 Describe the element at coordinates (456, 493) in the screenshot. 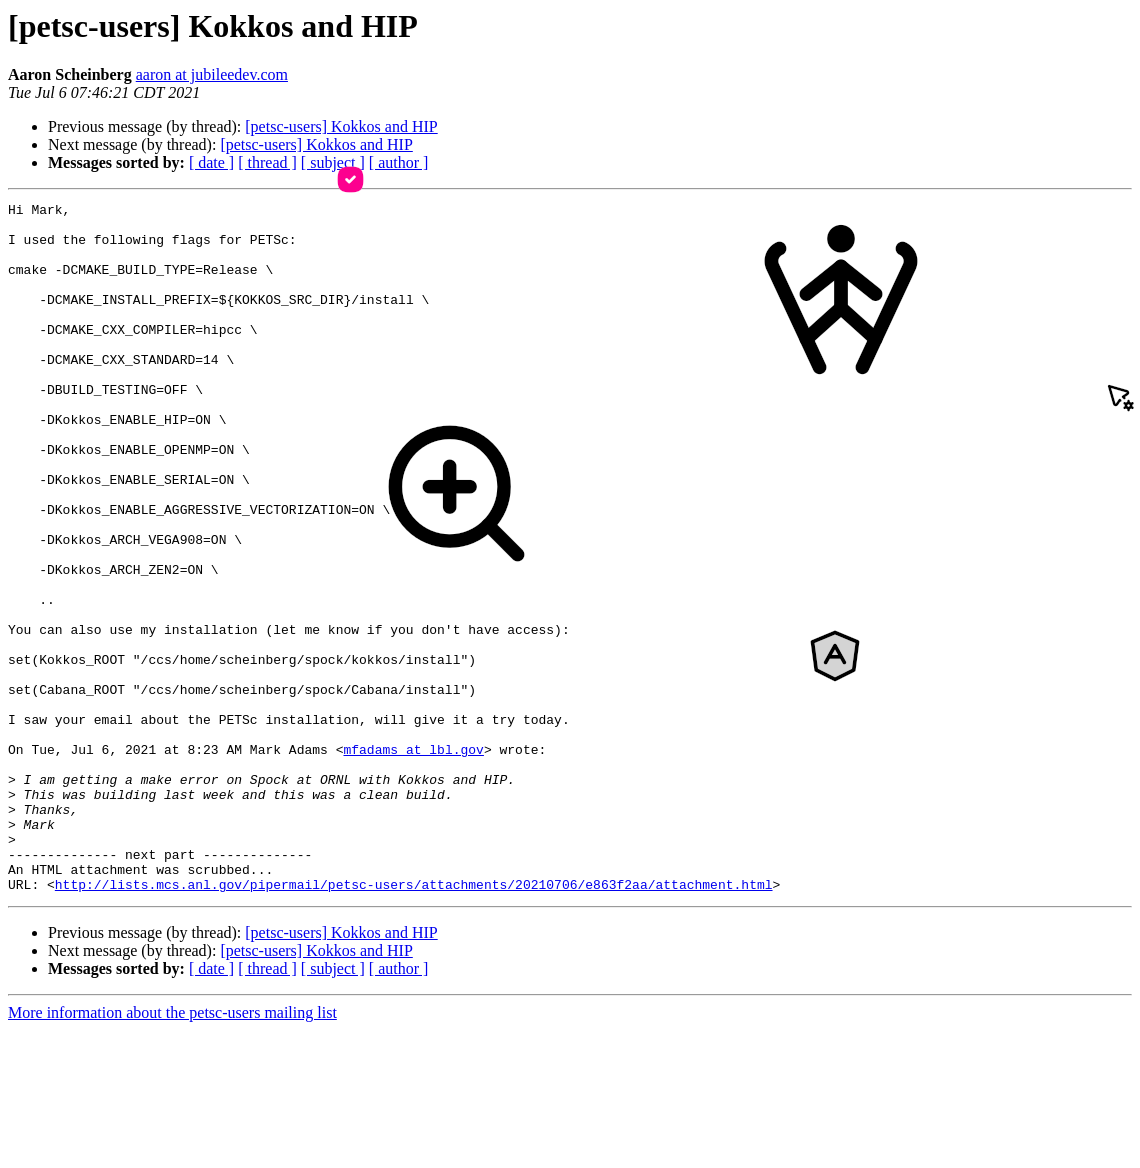

I see `zoom in on content or image` at that location.